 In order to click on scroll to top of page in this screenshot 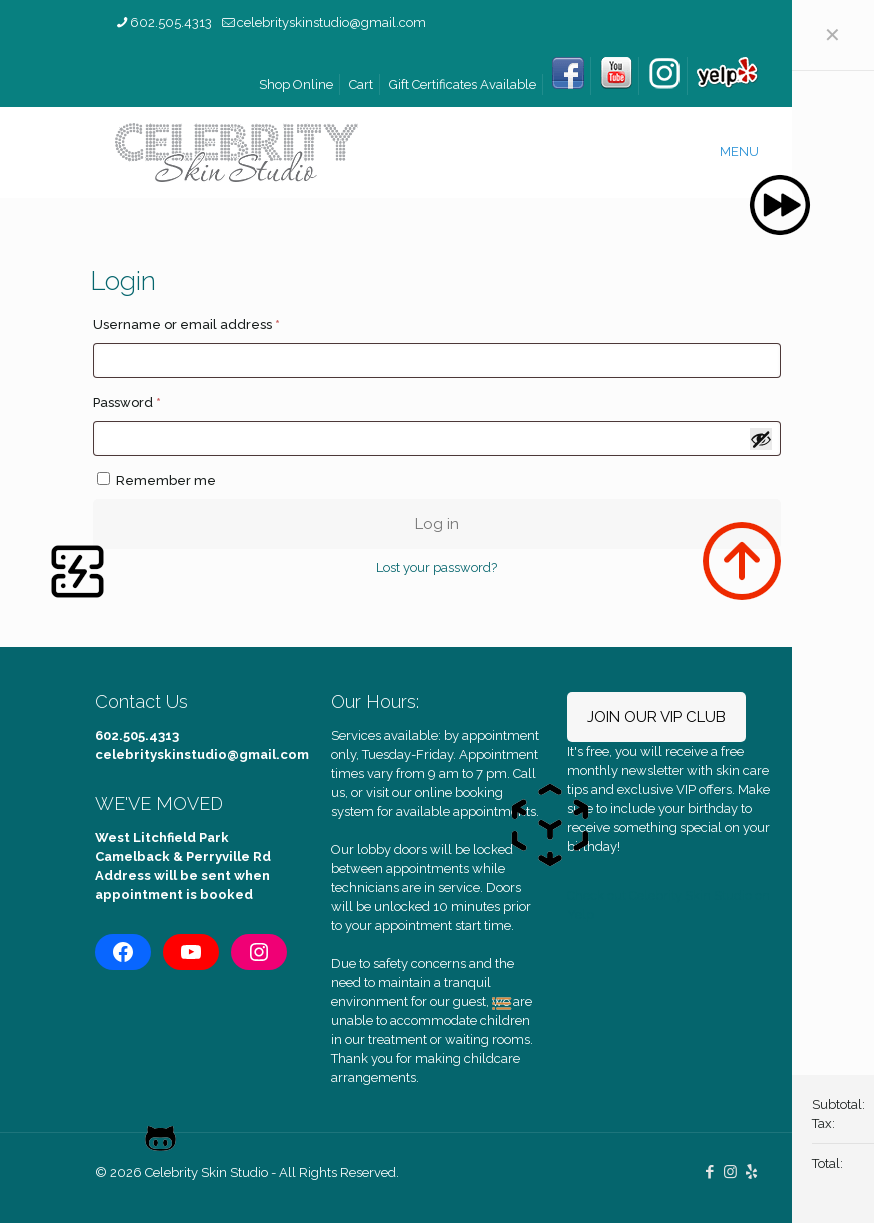, I will do `click(742, 561)`.